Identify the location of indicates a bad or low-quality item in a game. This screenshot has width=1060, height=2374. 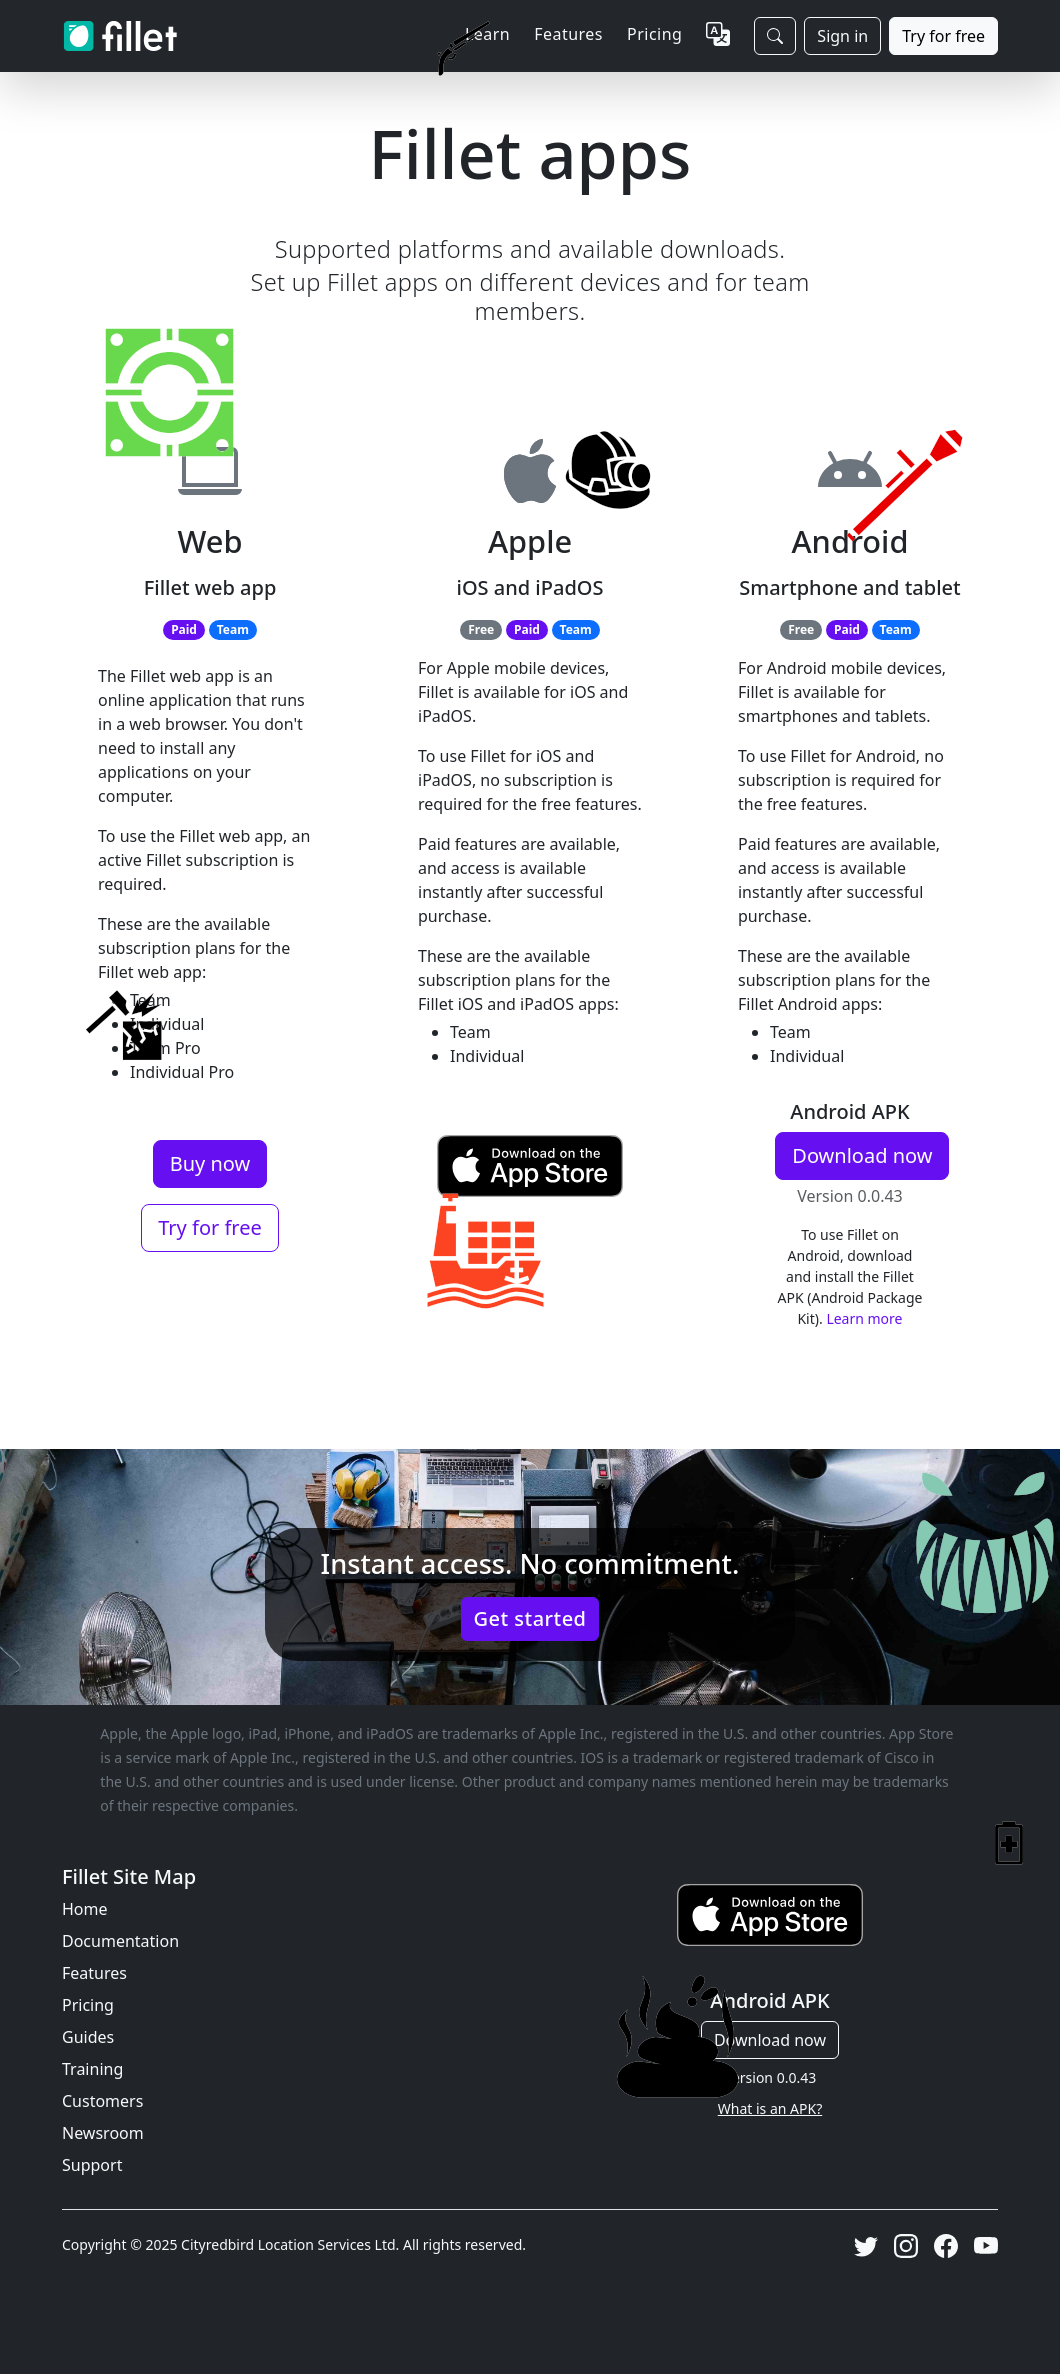
(678, 2037).